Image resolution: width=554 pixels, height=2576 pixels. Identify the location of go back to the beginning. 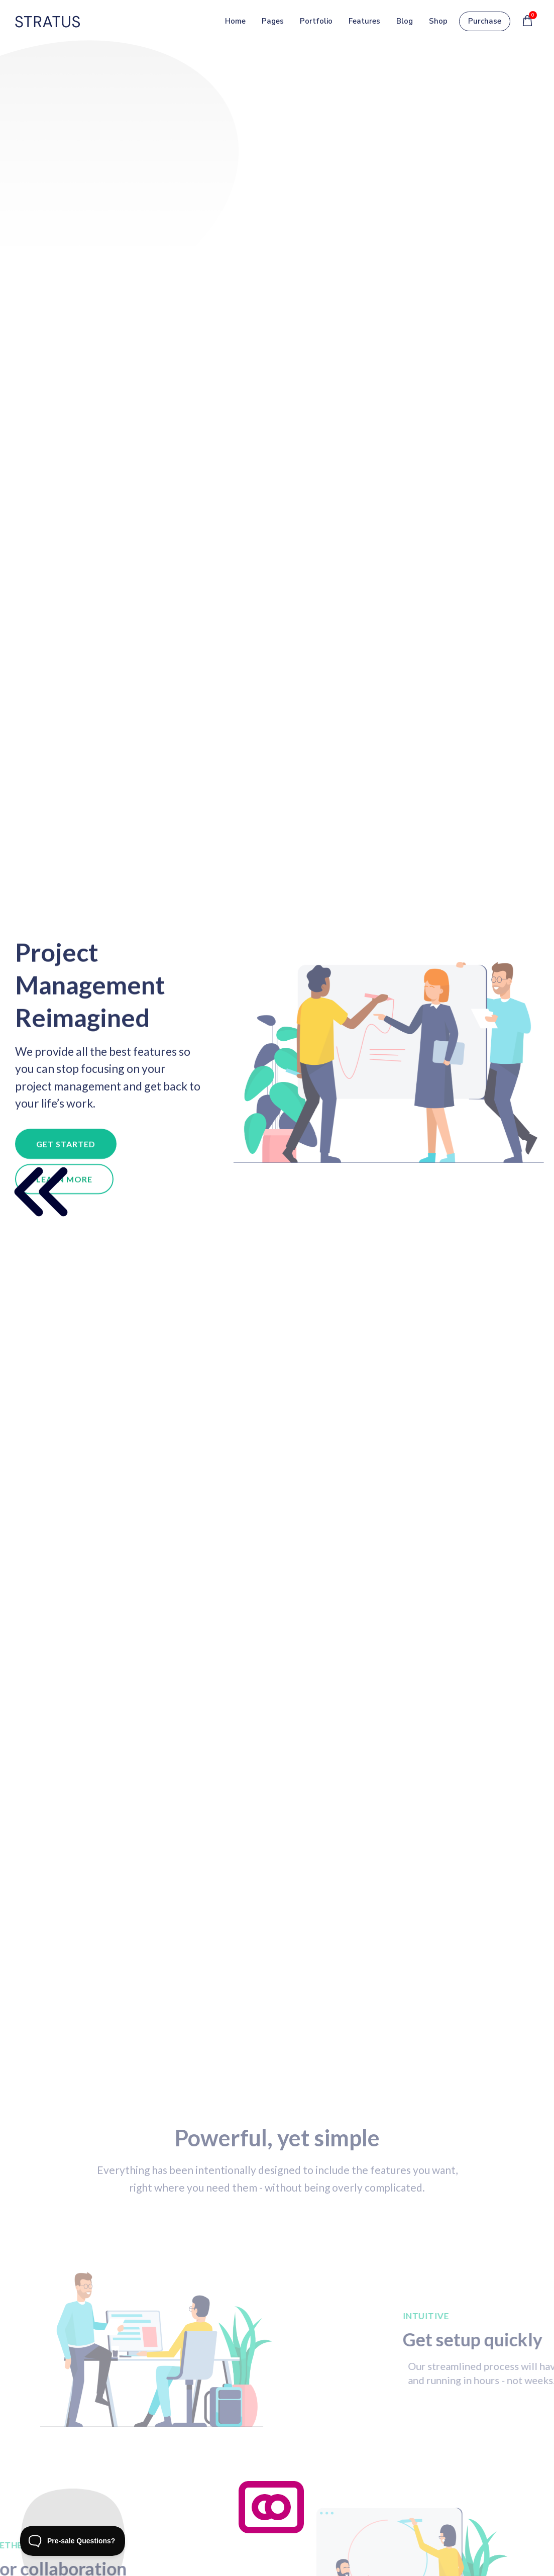
(43, 1192).